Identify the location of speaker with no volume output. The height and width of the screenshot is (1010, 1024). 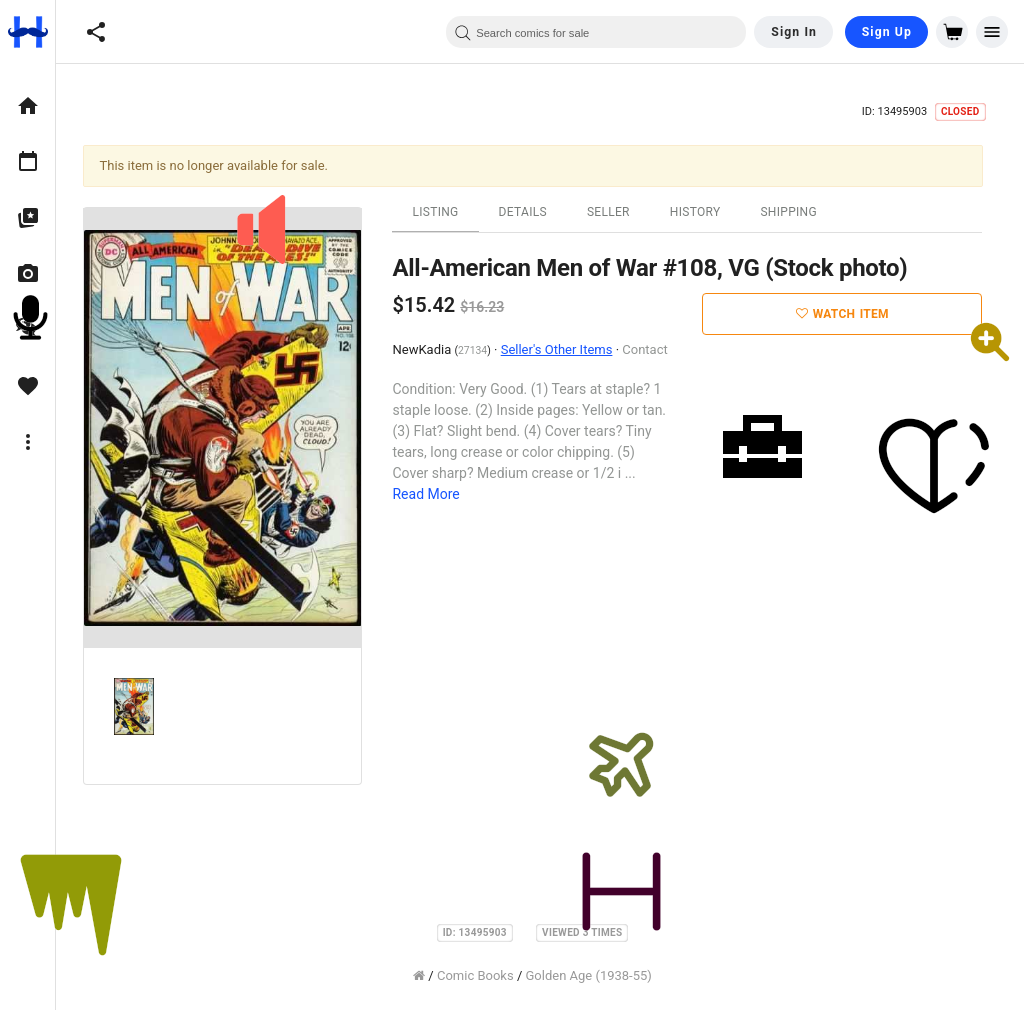
(274, 229).